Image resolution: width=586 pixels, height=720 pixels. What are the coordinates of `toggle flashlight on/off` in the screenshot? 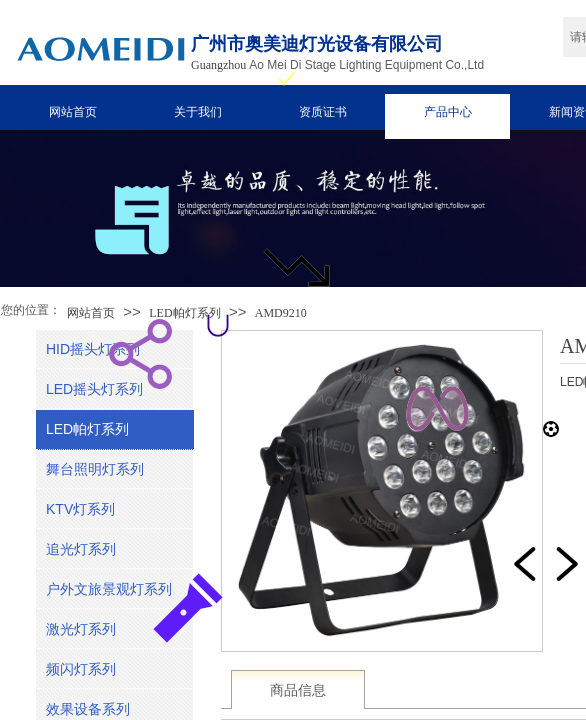 It's located at (188, 608).